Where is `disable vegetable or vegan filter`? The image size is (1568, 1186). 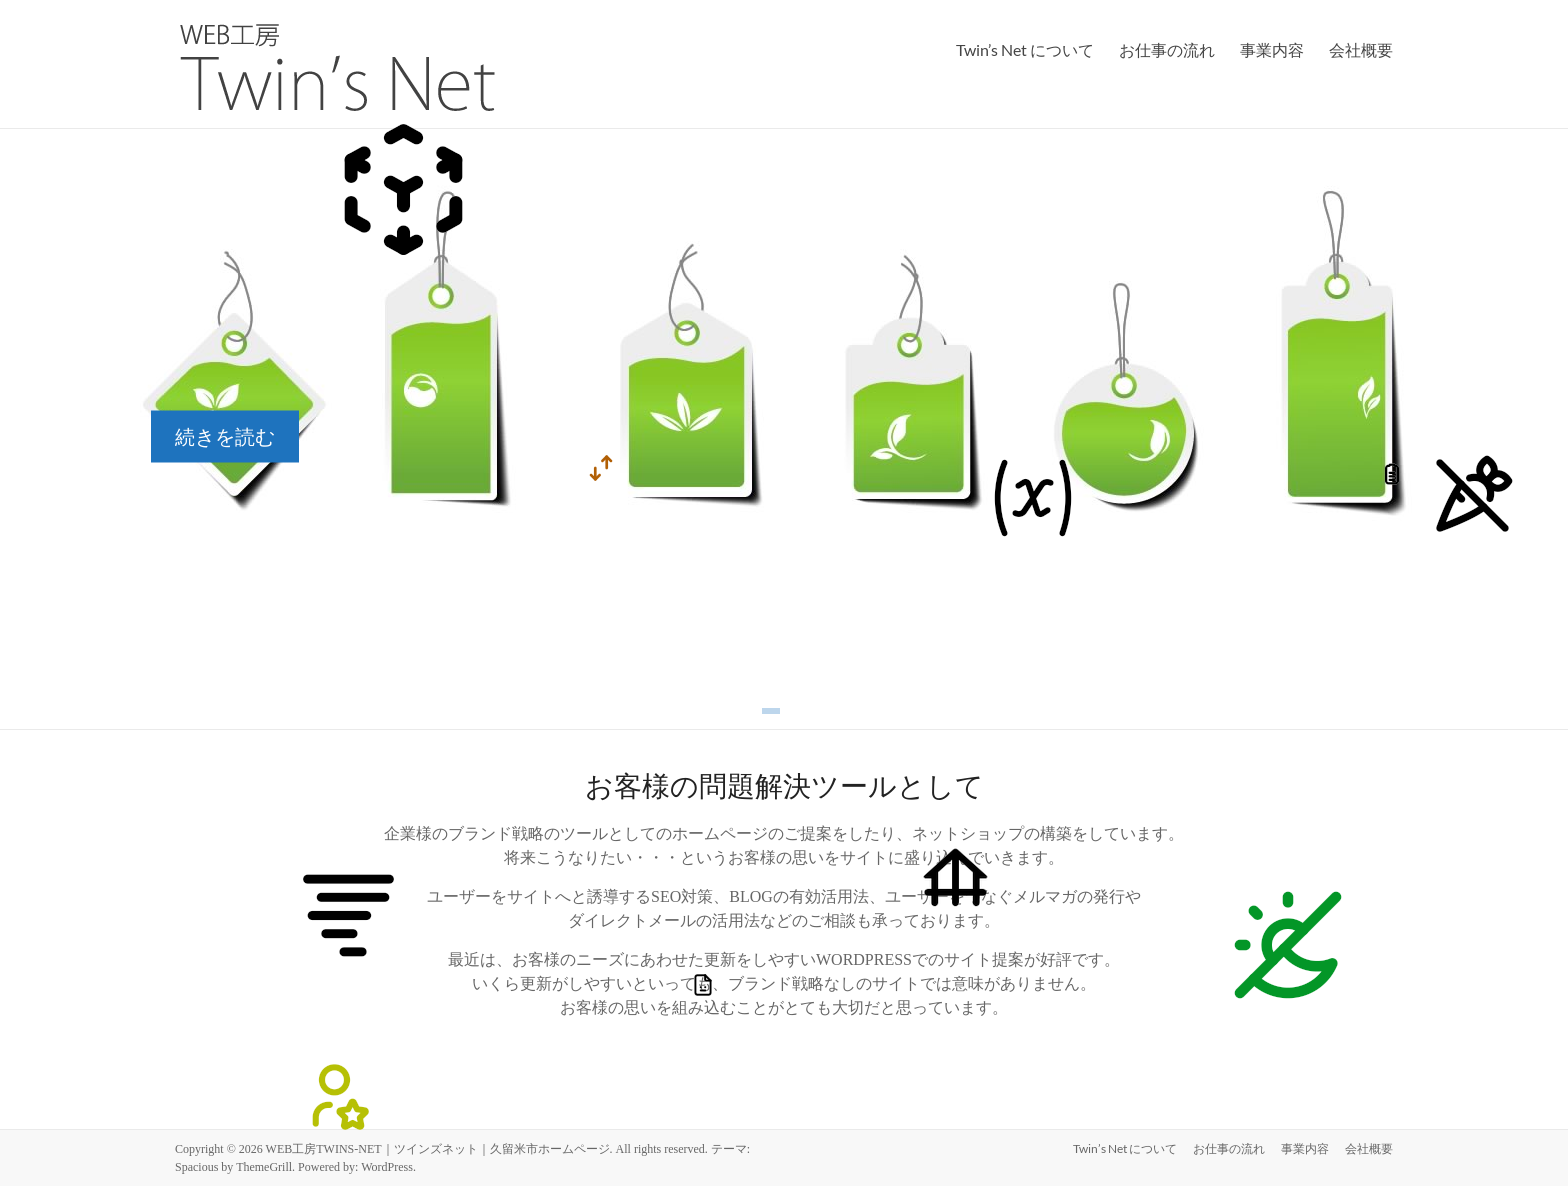 disable vegetable or vegan filter is located at coordinates (1472, 495).